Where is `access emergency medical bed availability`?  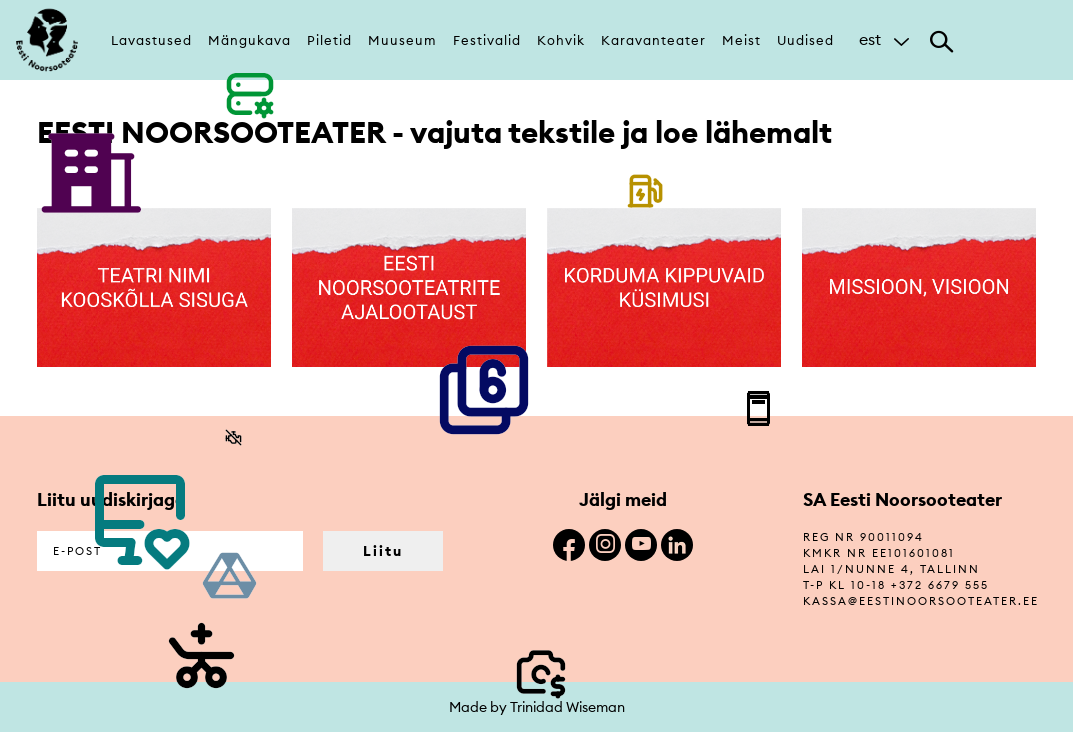
access emergency medical bed availability is located at coordinates (201, 655).